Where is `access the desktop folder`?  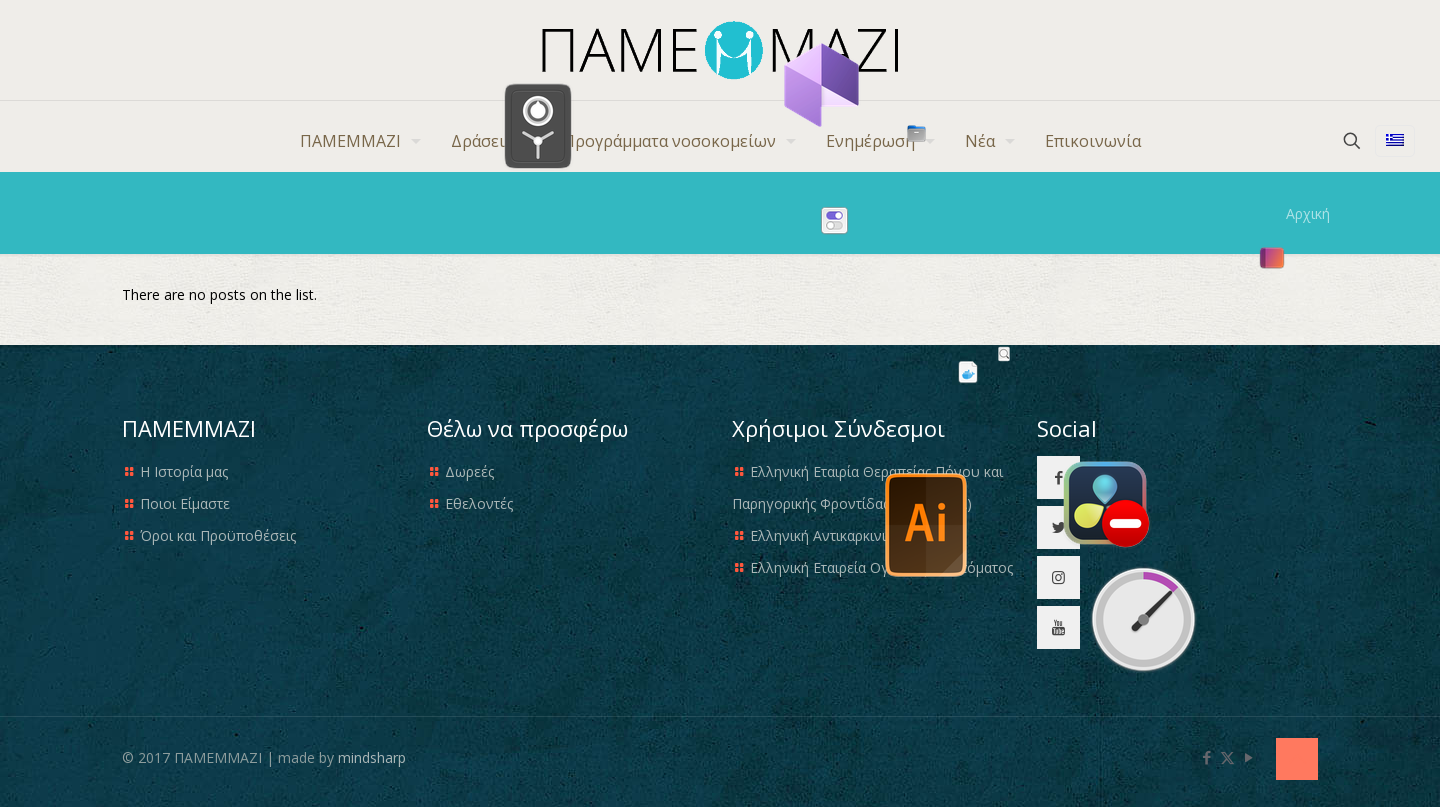
access the desktop folder is located at coordinates (1272, 257).